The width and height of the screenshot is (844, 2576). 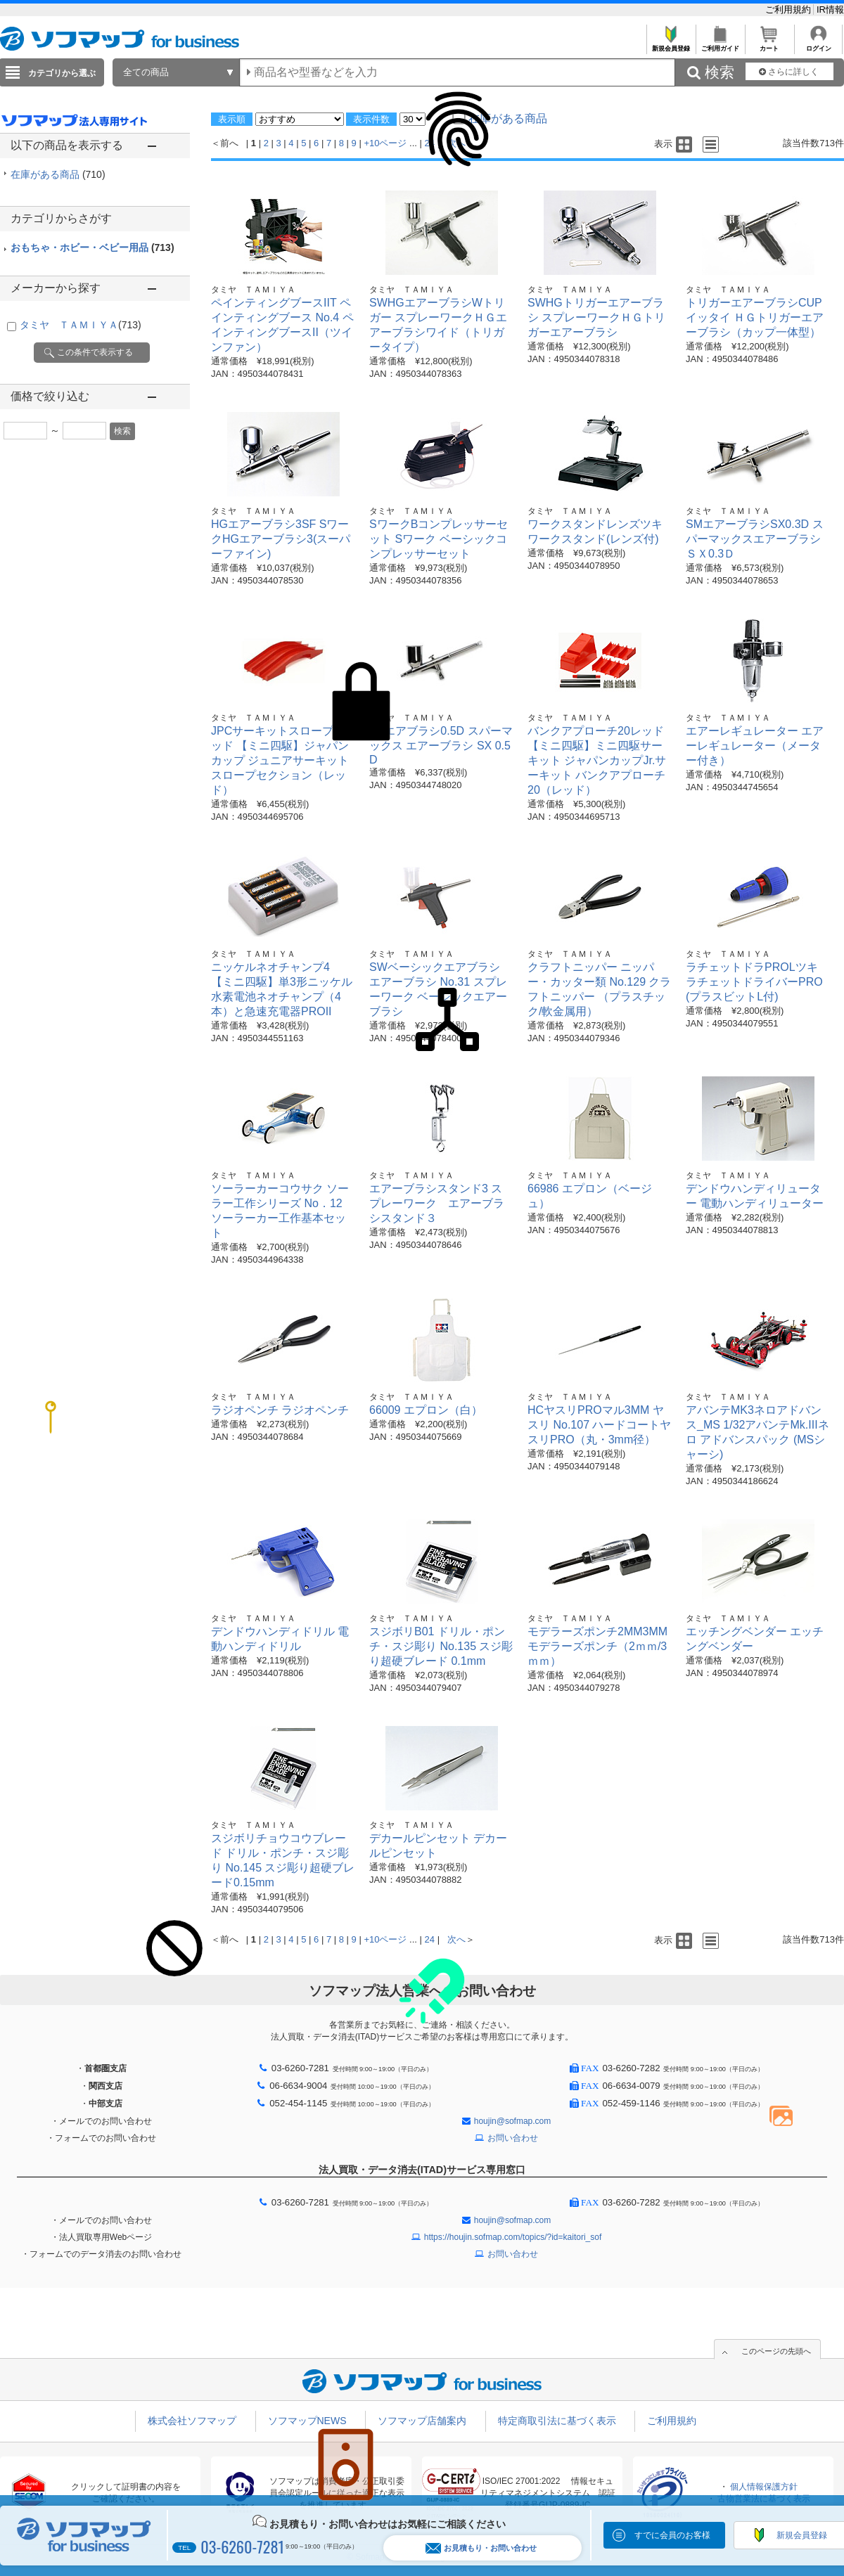 What do you see at coordinates (361, 701) in the screenshot?
I see `indicates a locked or secured item` at bounding box center [361, 701].